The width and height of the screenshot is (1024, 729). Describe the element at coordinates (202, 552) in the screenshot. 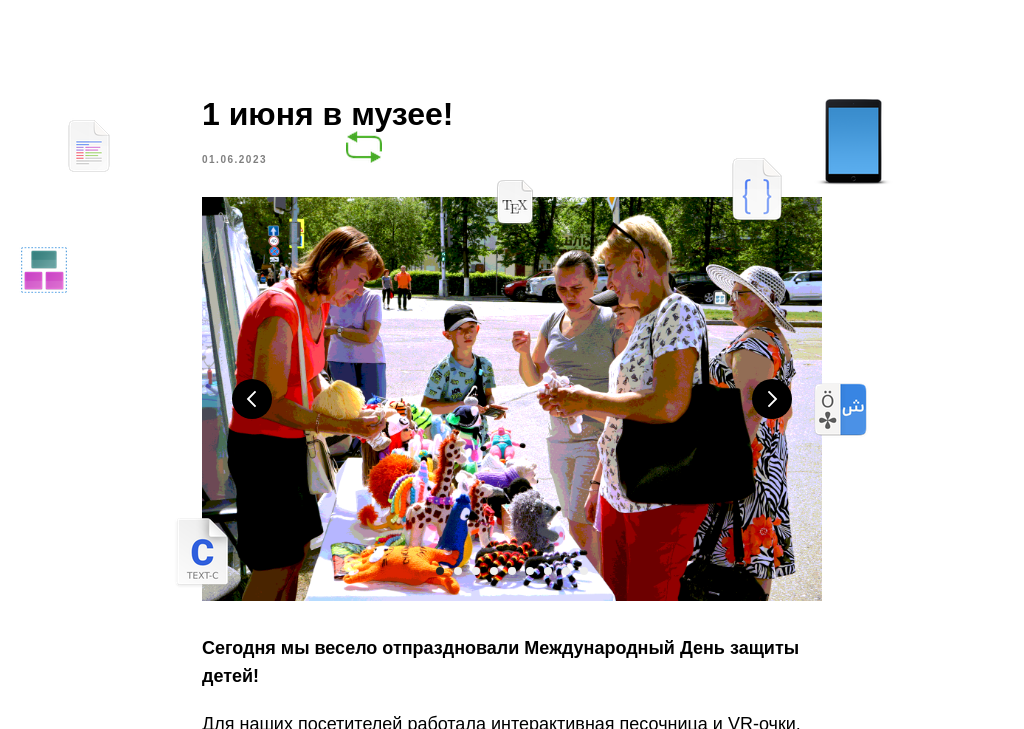

I see `c programming language source file` at that location.